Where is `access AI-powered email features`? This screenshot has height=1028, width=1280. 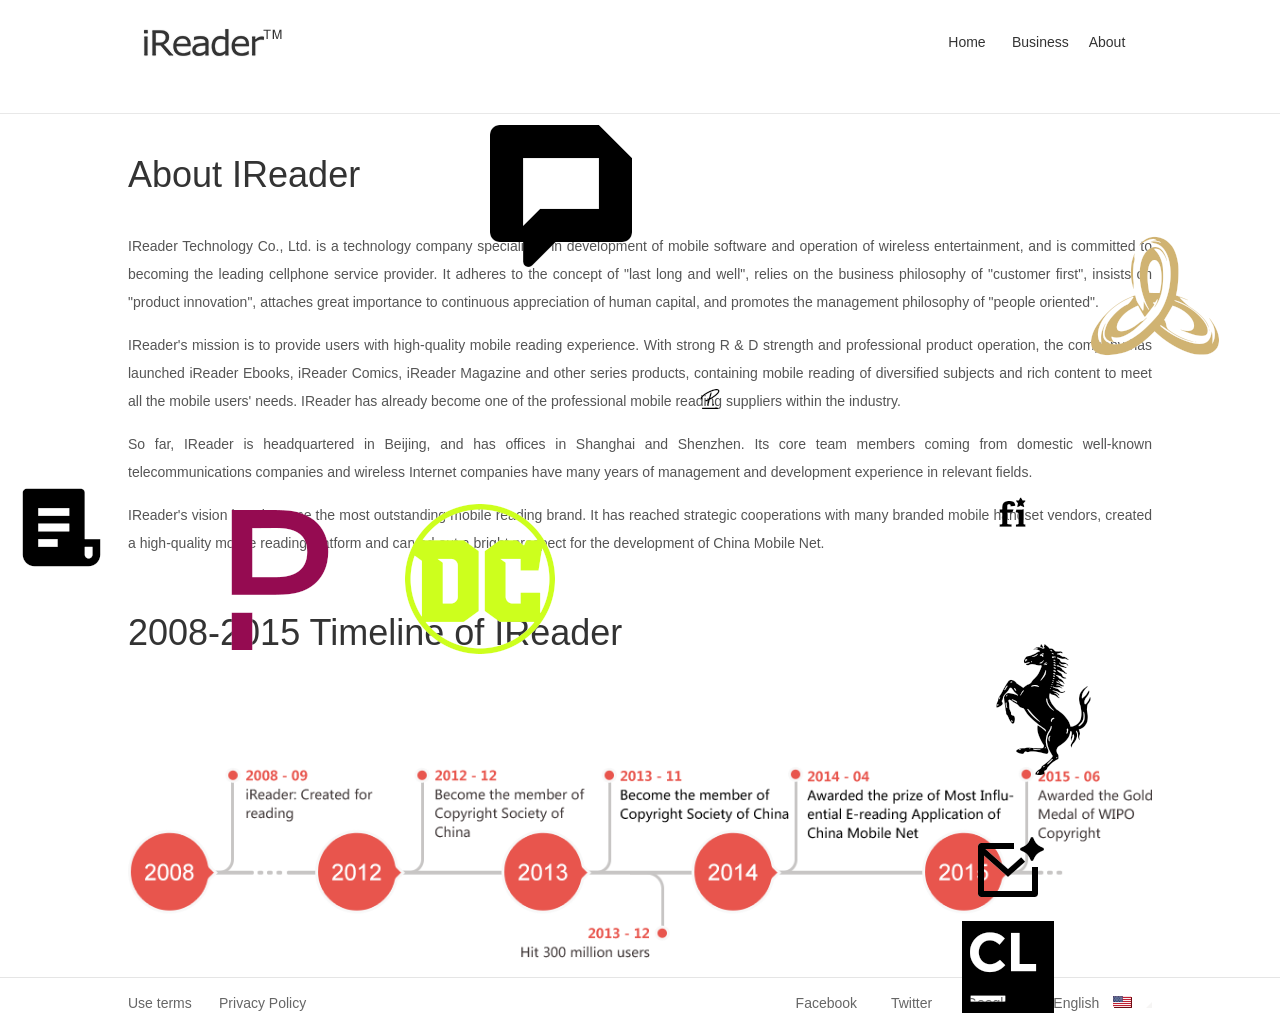 access AI-powered email features is located at coordinates (1008, 870).